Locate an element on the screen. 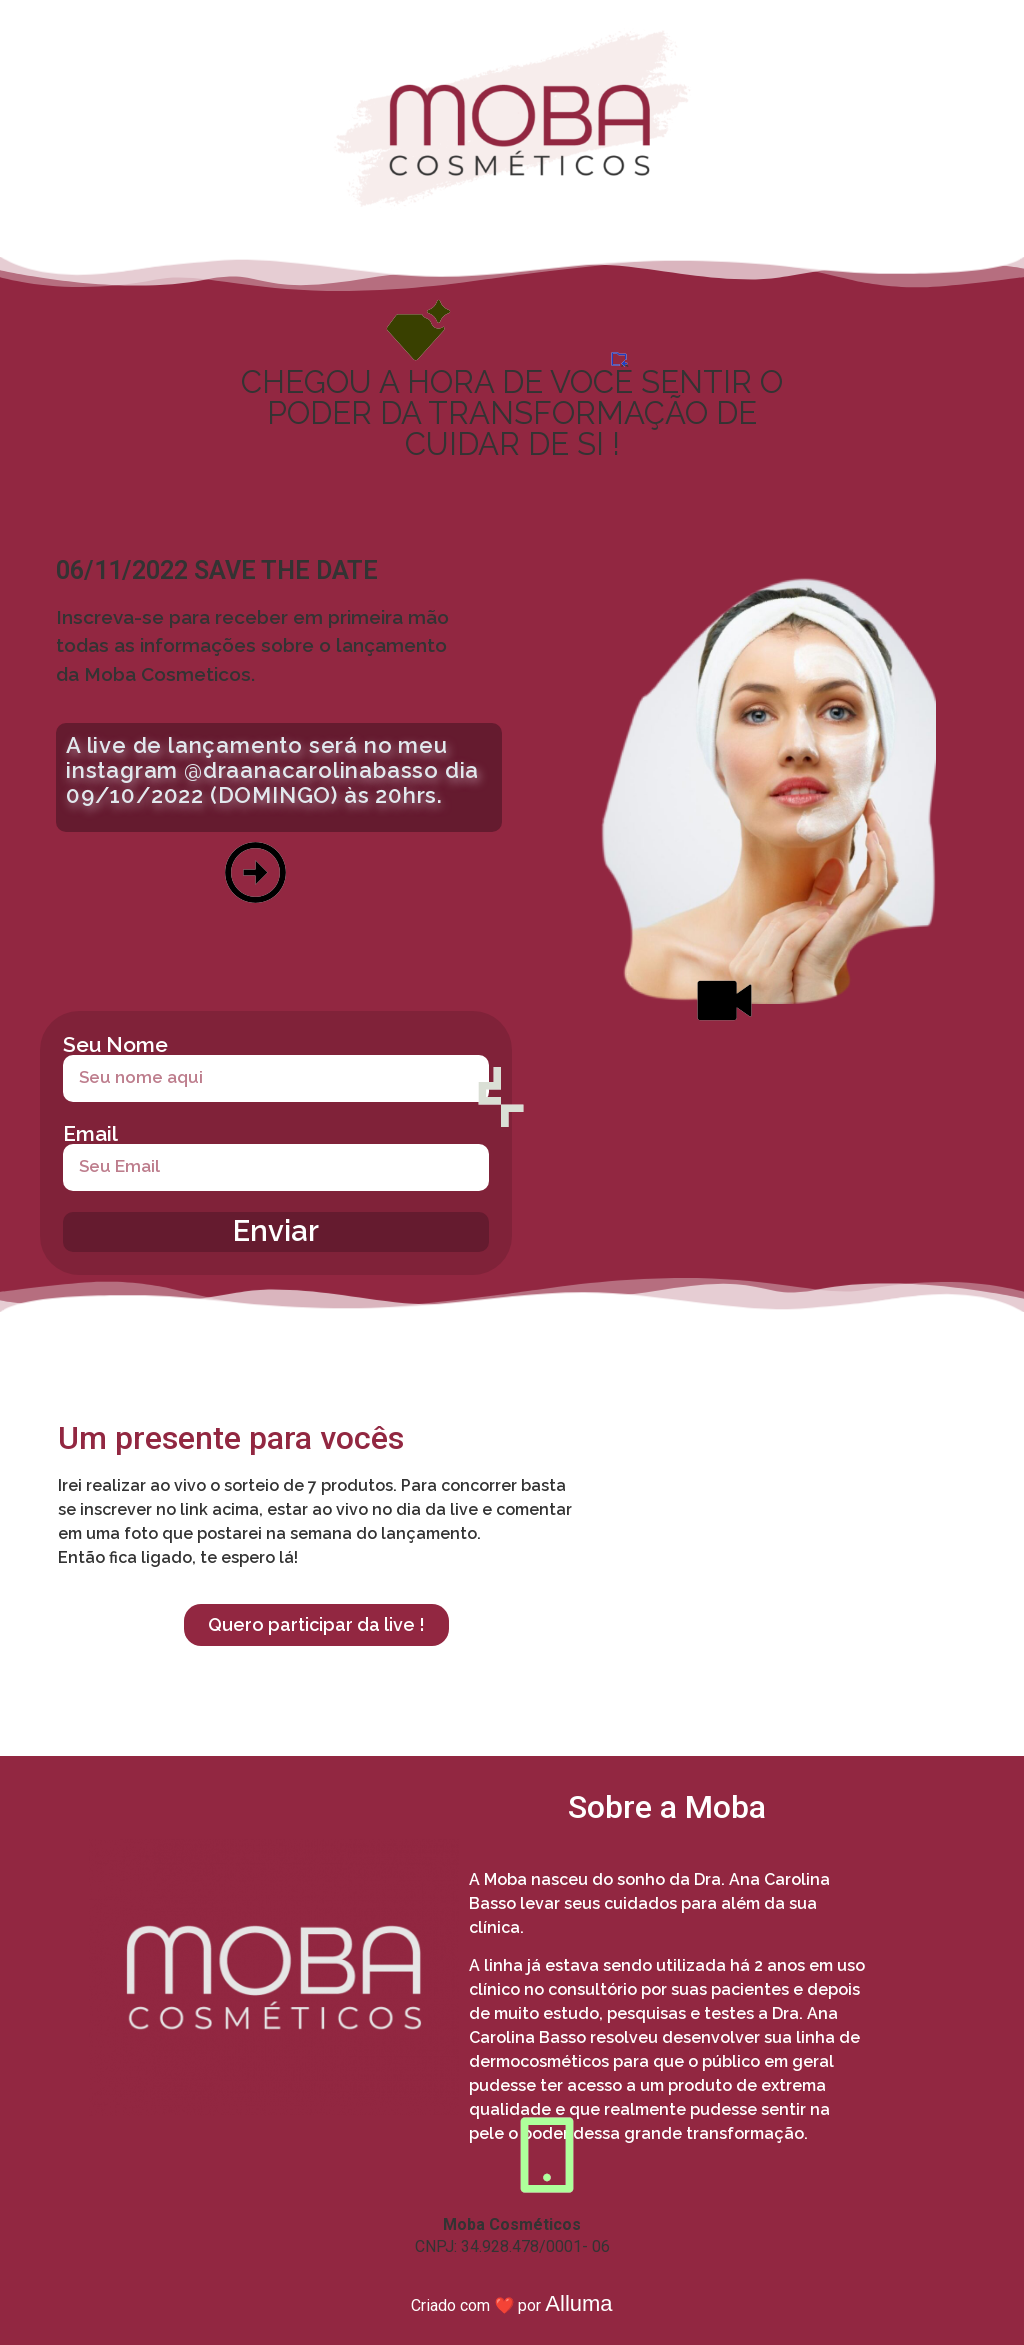  view received files or downloads is located at coordinates (619, 359).